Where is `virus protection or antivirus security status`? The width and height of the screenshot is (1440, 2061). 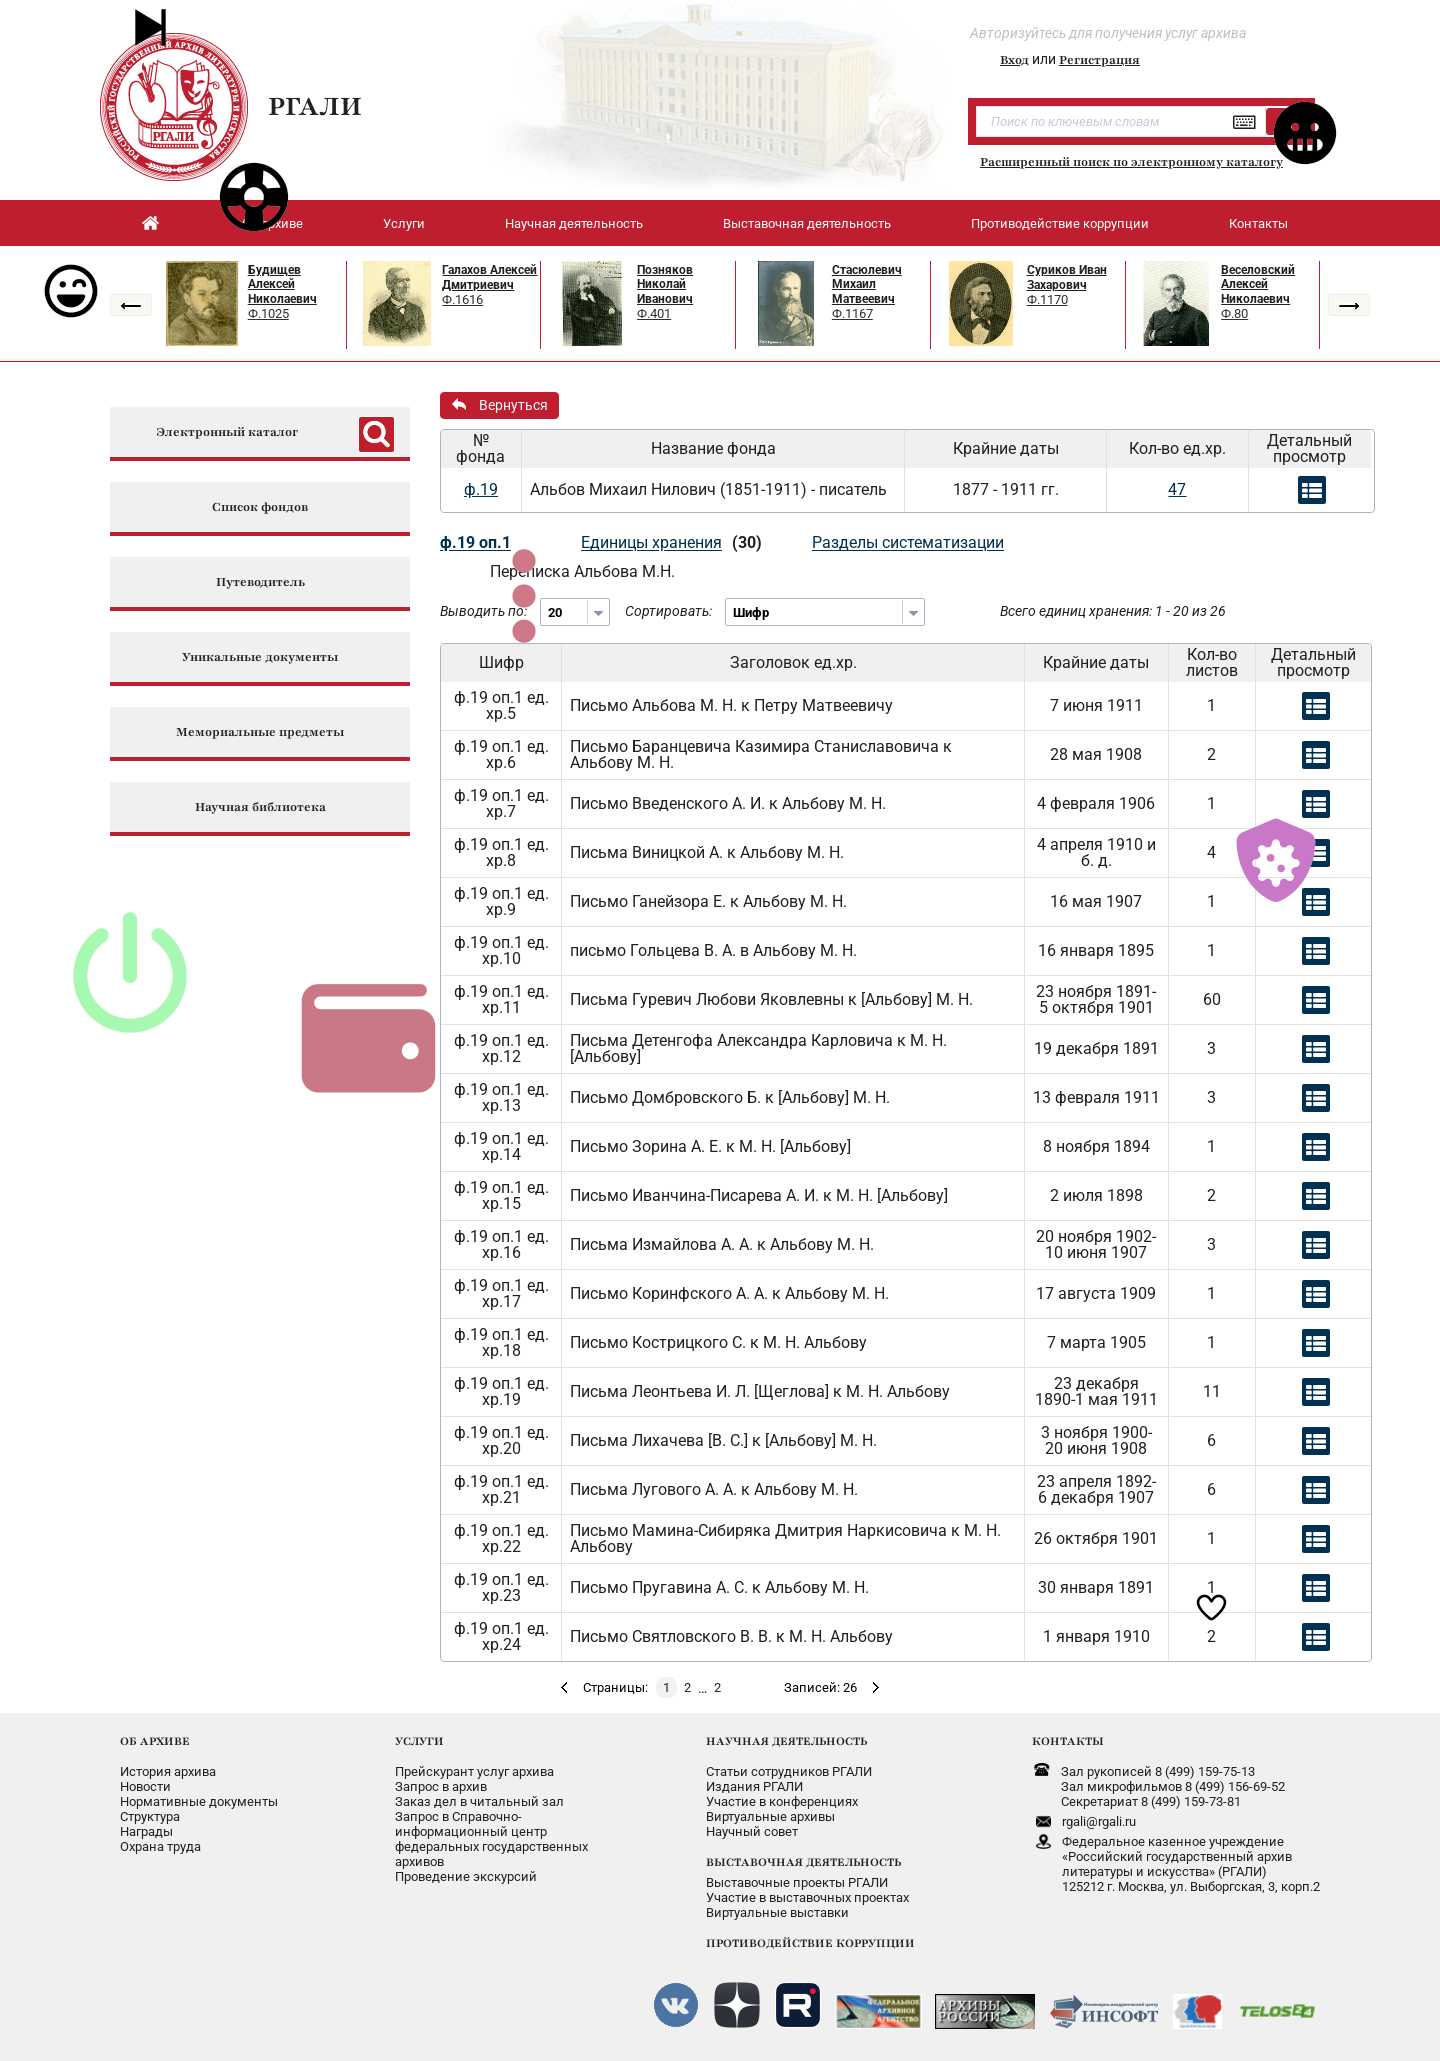 virus protection or antivirus security status is located at coordinates (1278, 860).